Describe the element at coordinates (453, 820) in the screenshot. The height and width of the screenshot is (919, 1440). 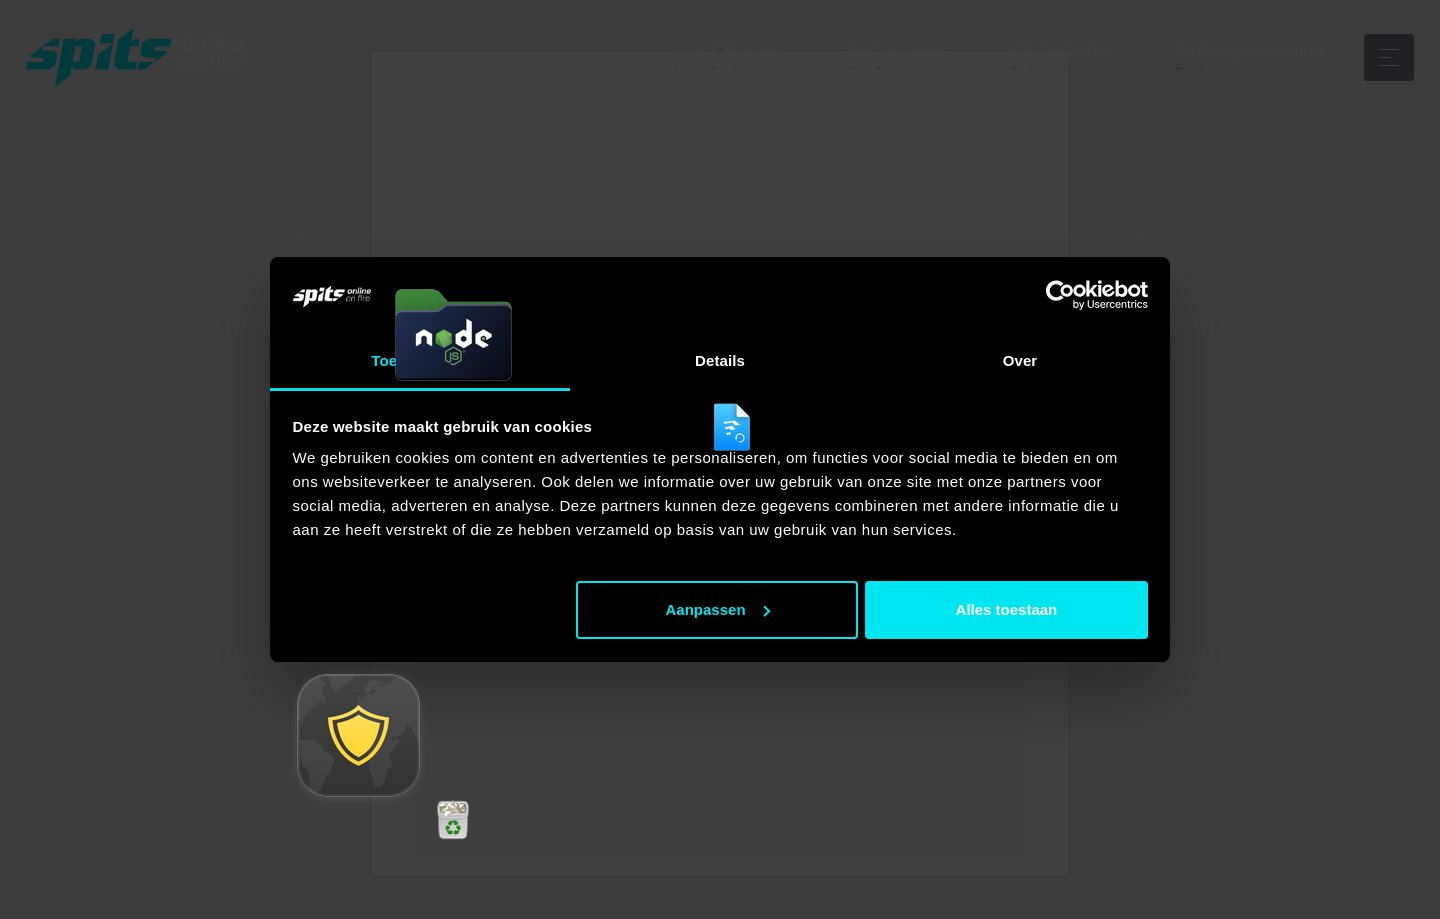
I see `indicates trash bin contains deleted items` at that location.